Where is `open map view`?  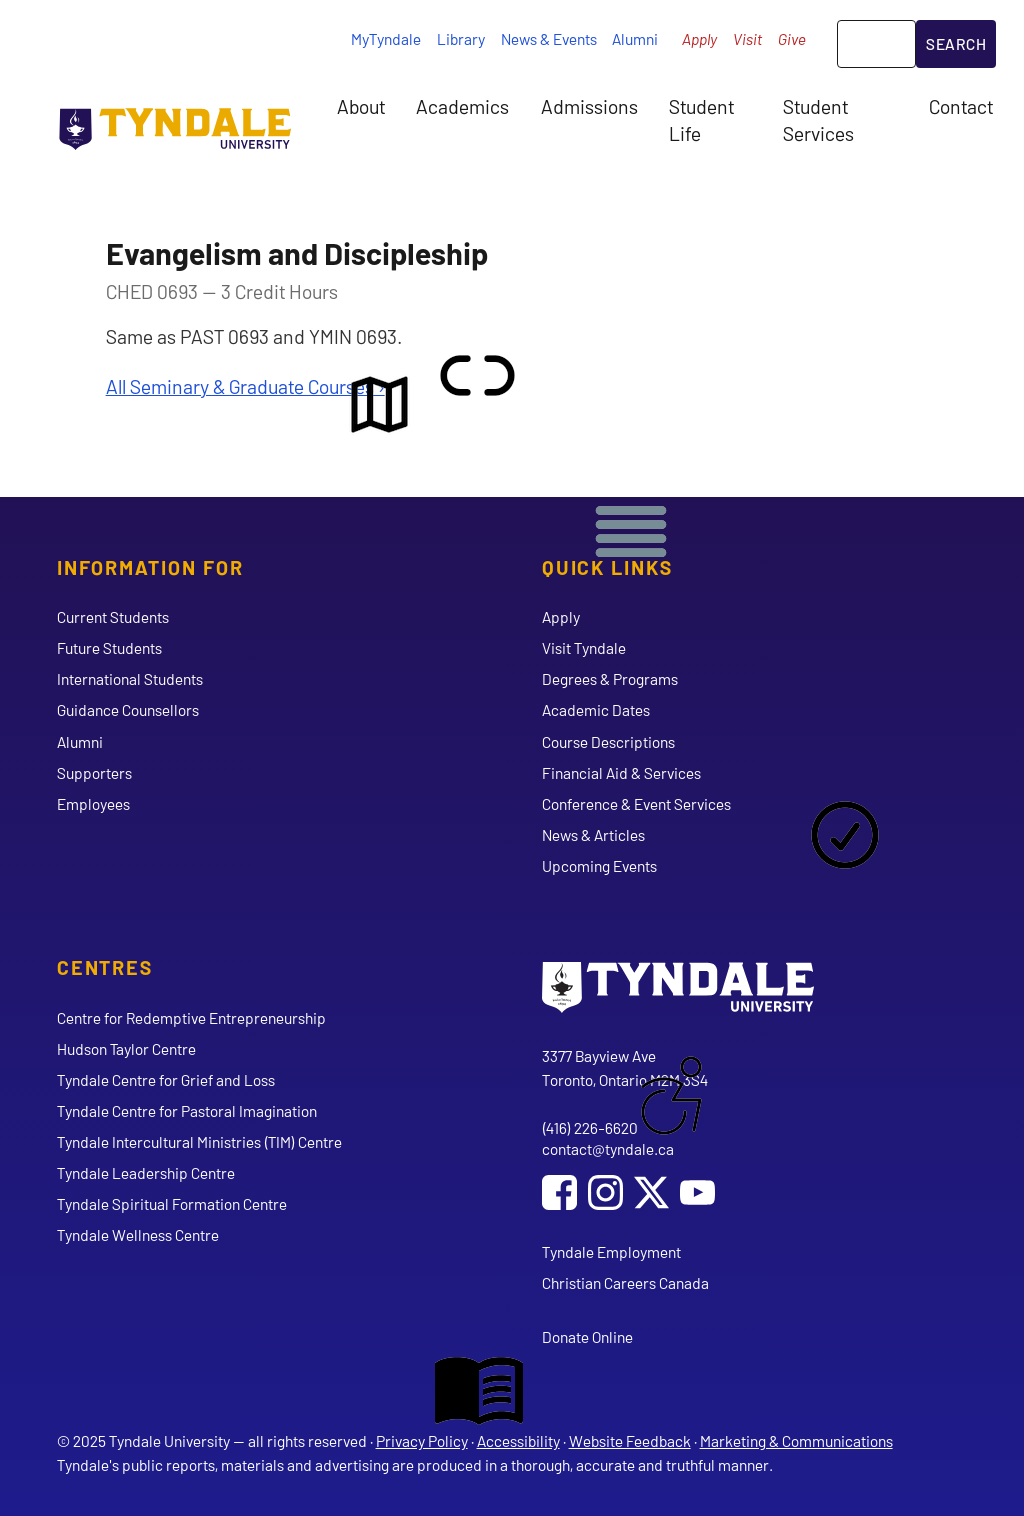 open map view is located at coordinates (379, 404).